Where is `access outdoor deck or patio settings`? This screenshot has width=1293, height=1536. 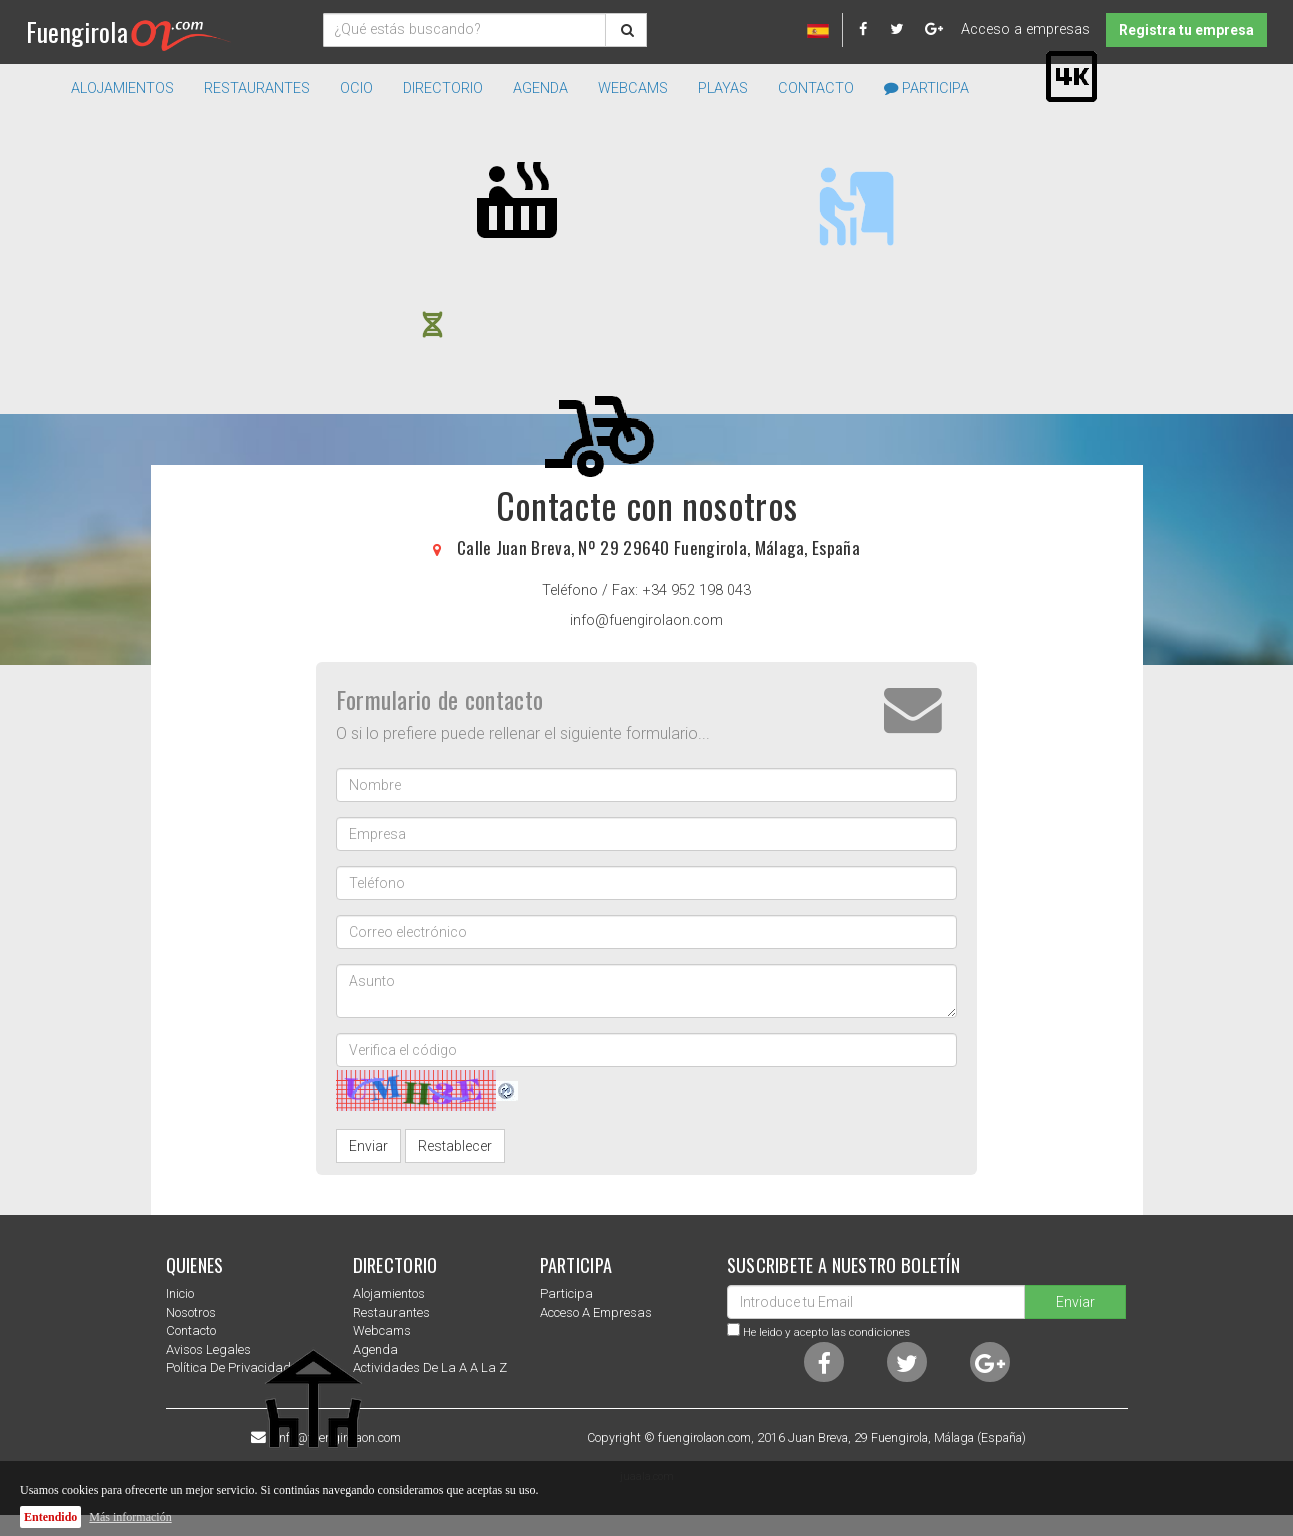 access outdoor deck or patio settings is located at coordinates (313, 1398).